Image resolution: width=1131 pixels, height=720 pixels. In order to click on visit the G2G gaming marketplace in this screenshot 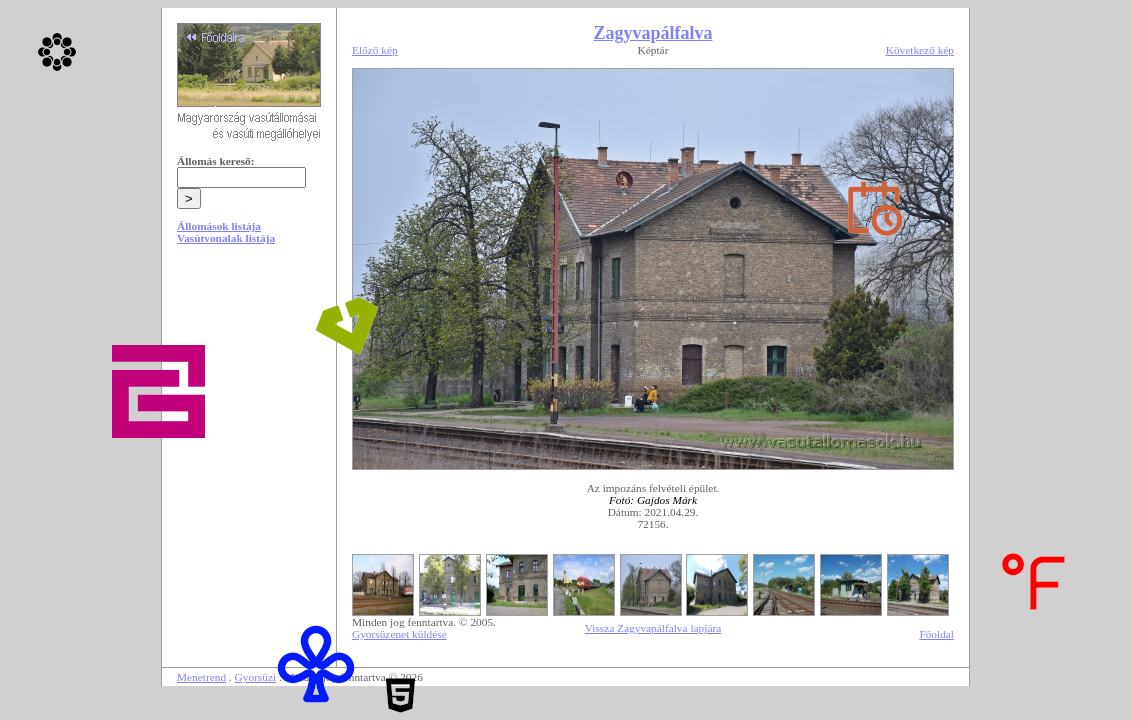, I will do `click(158, 391)`.